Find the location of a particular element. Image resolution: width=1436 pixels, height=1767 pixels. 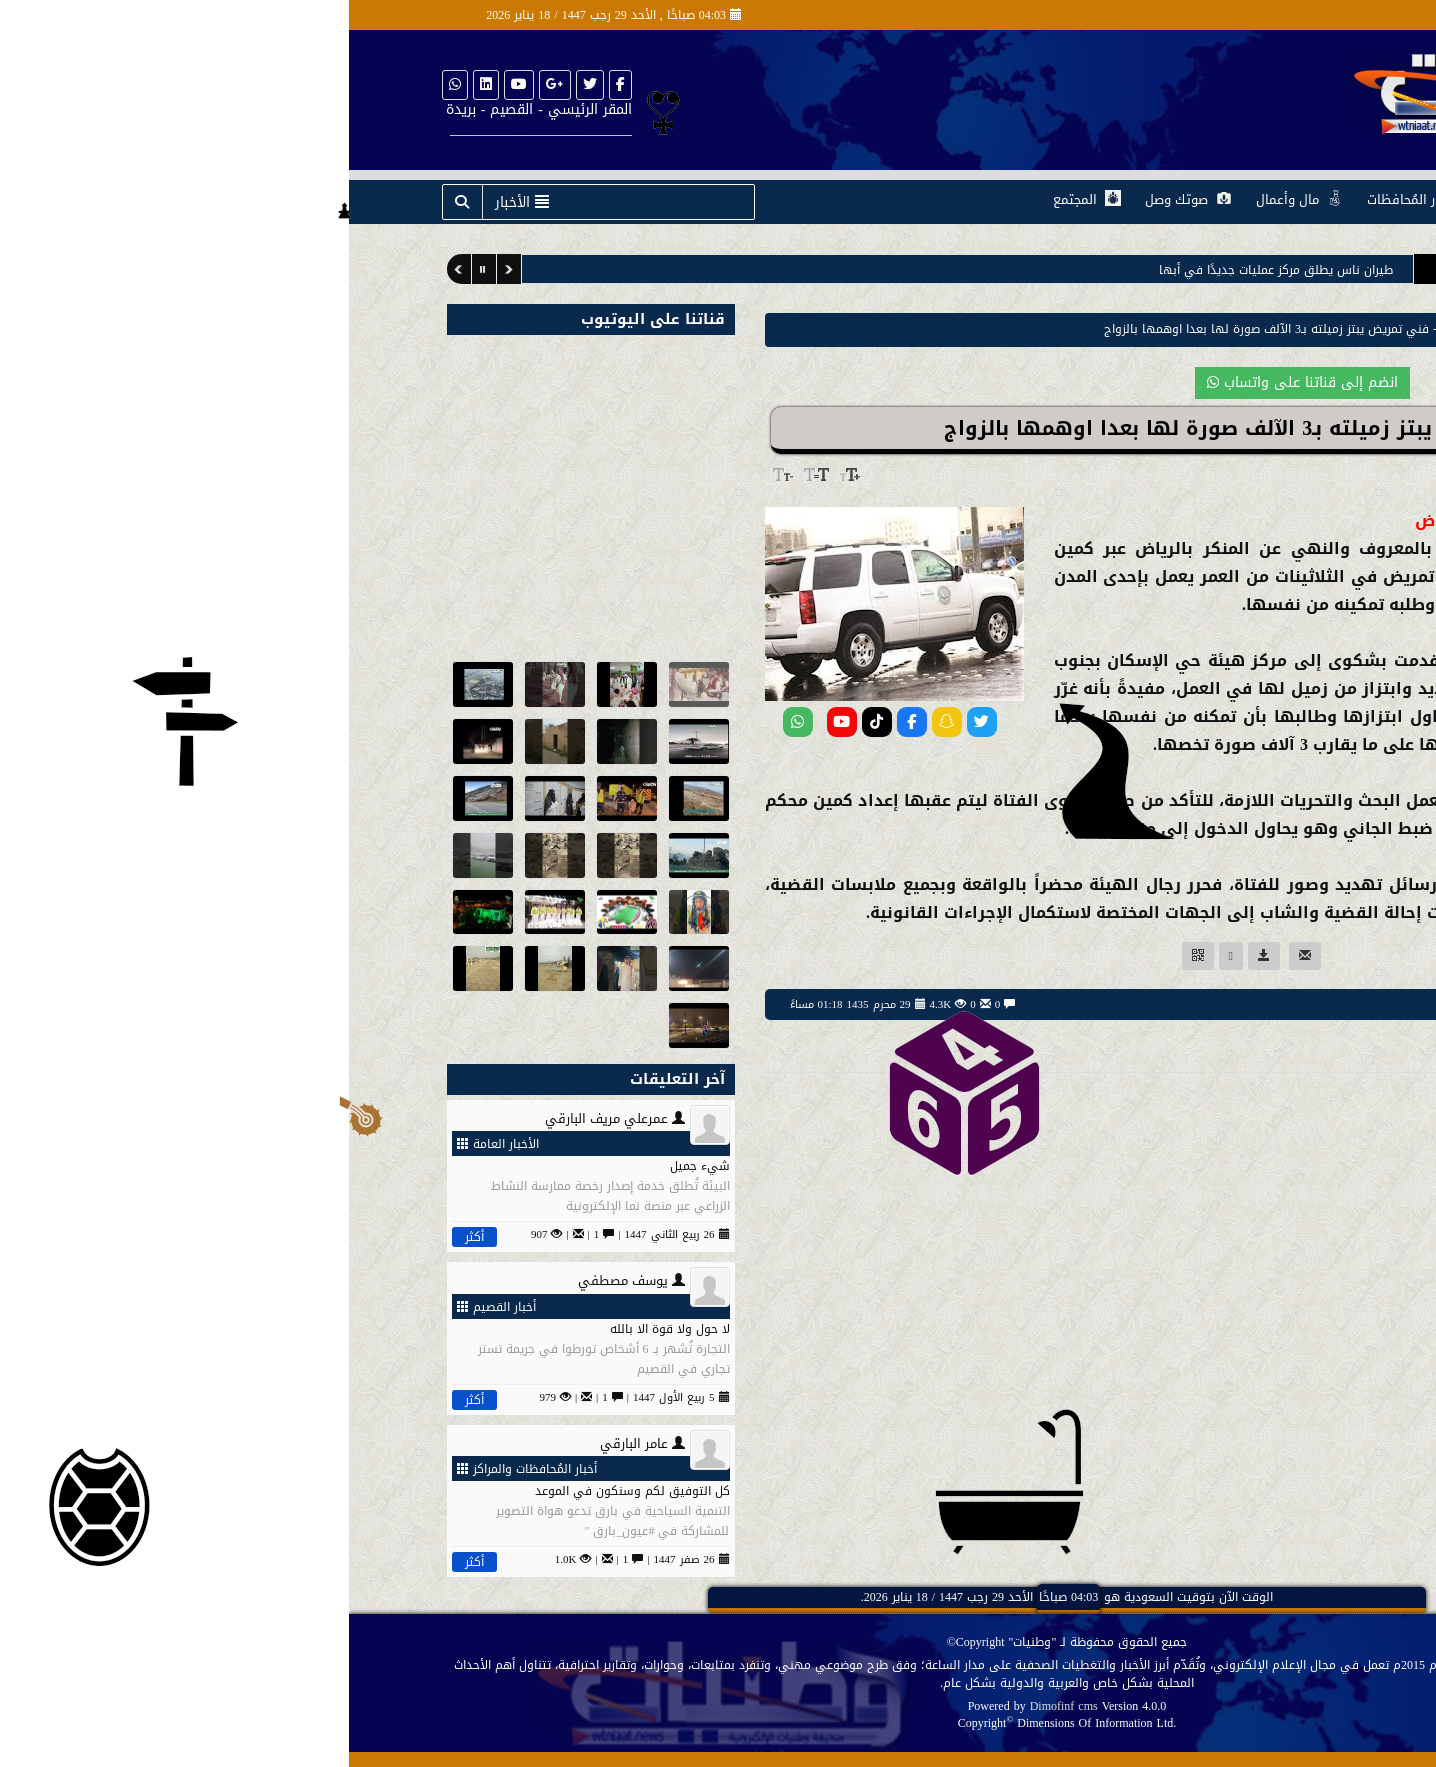

equip turtle shell armor or shield is located at coordinates (98, 1507).